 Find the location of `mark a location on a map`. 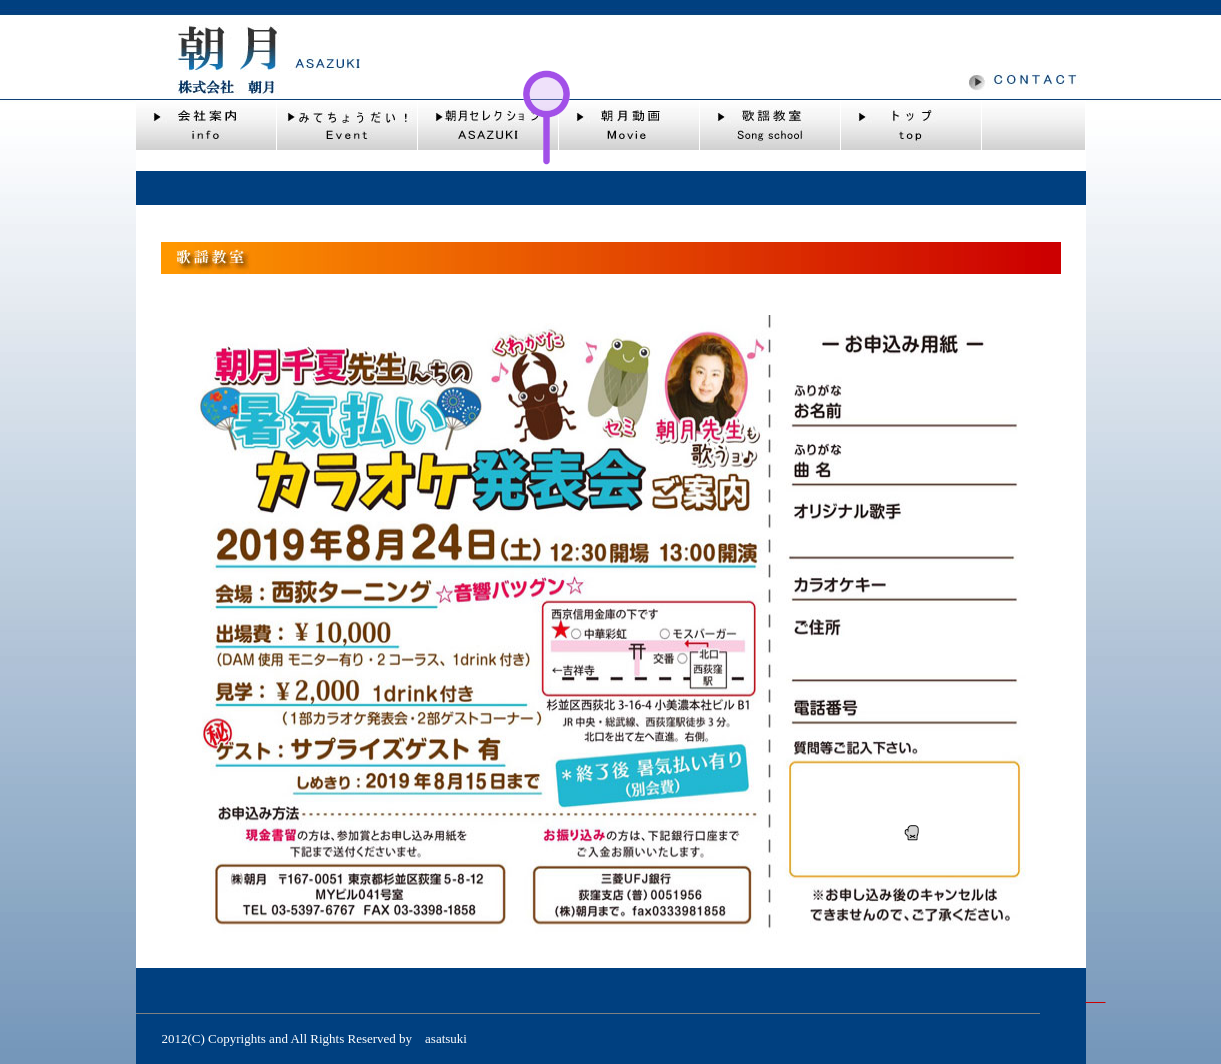

mark a location on a map is located at coordinates (546, 117).